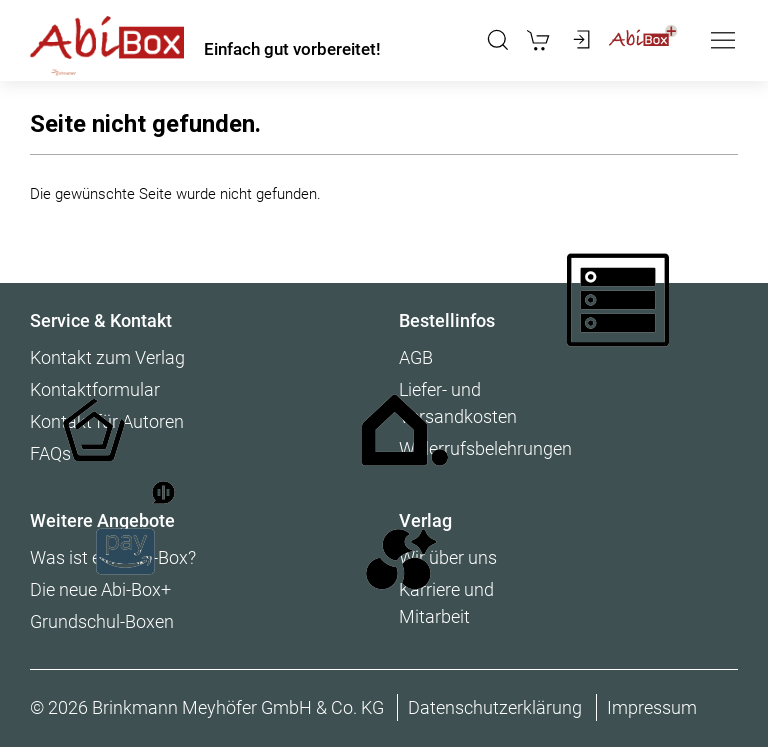 The image size is (768, 747). What do you see at coordinates (94, 430) in the screenshot?
I see `geode geometry dash mod loader logo` at bounding box center [94, 430].